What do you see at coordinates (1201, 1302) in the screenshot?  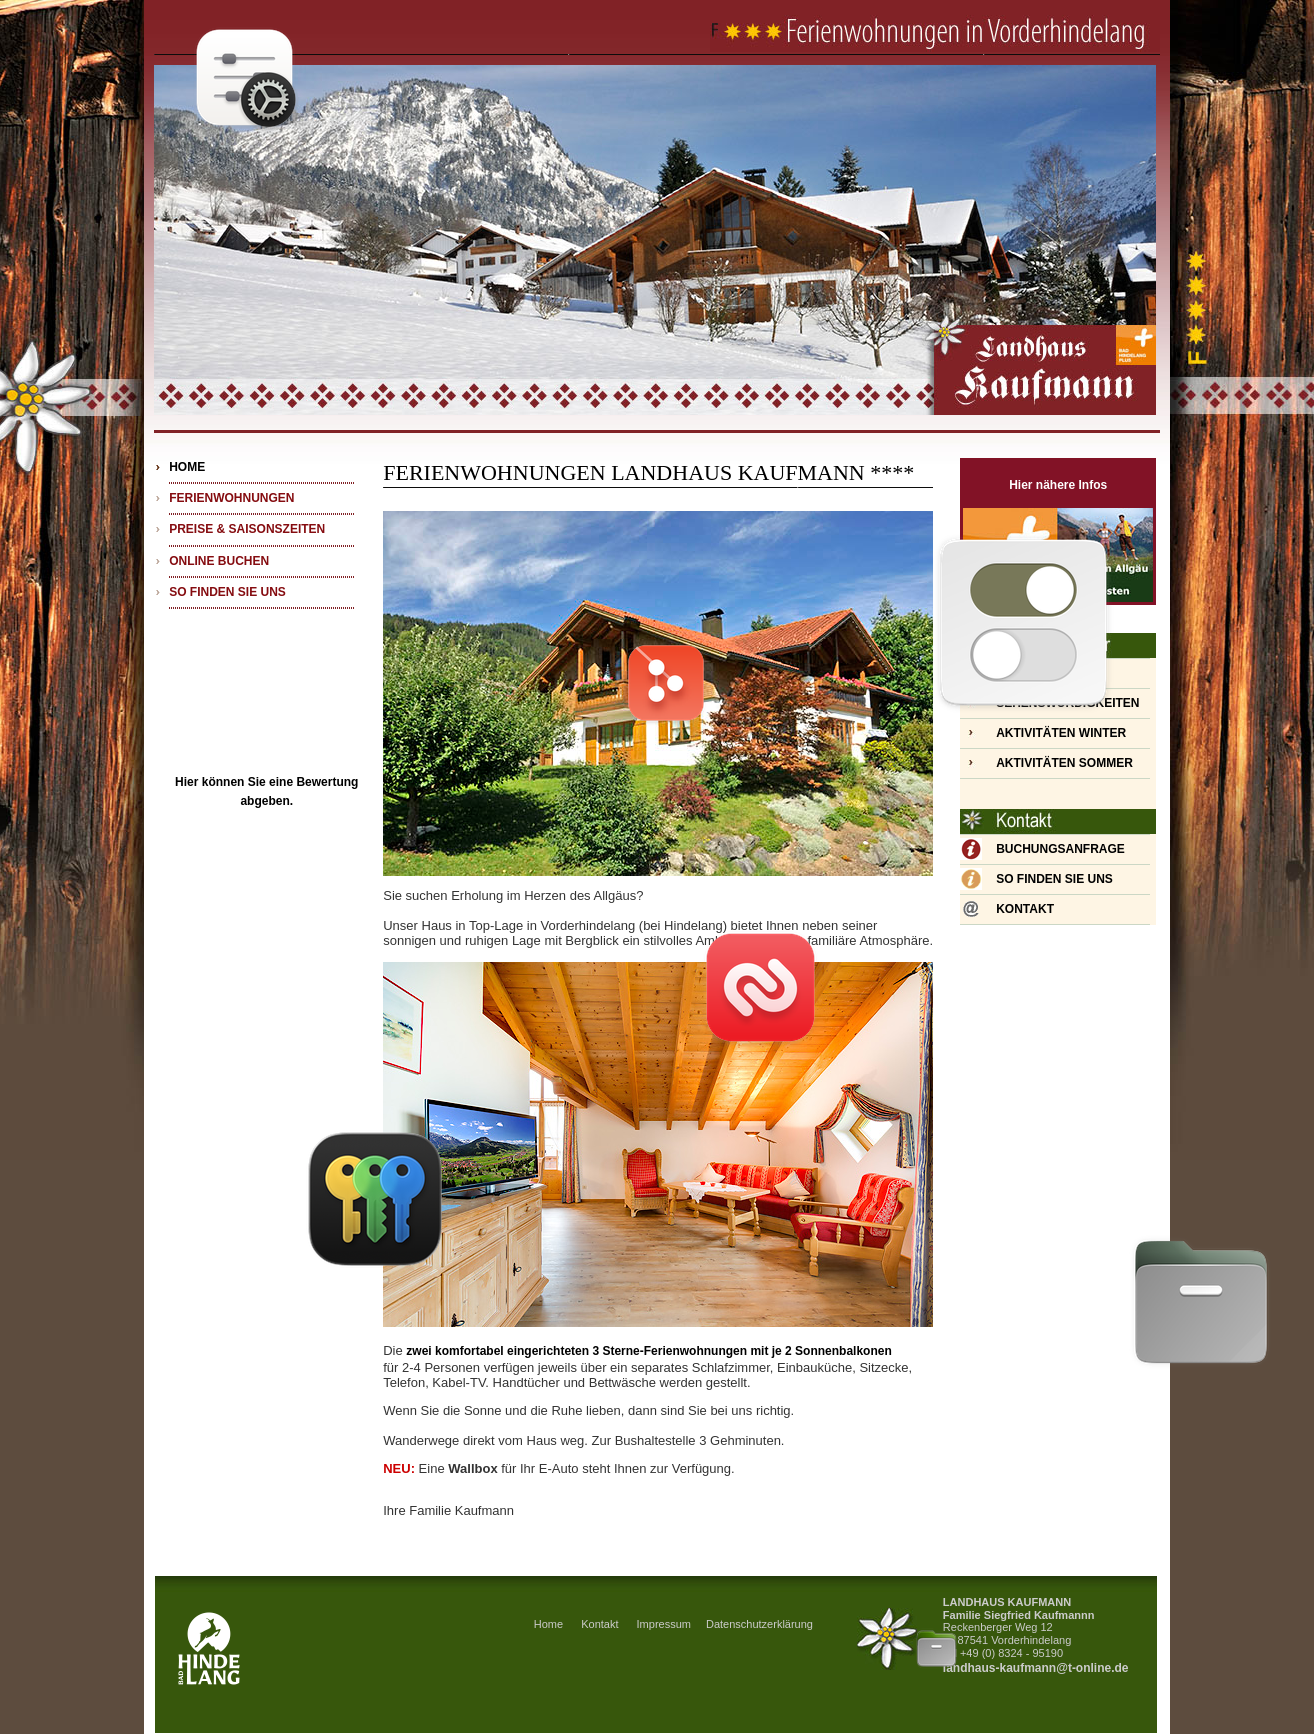 I see `open the file manager application` at bounding box center [1201, 1302].